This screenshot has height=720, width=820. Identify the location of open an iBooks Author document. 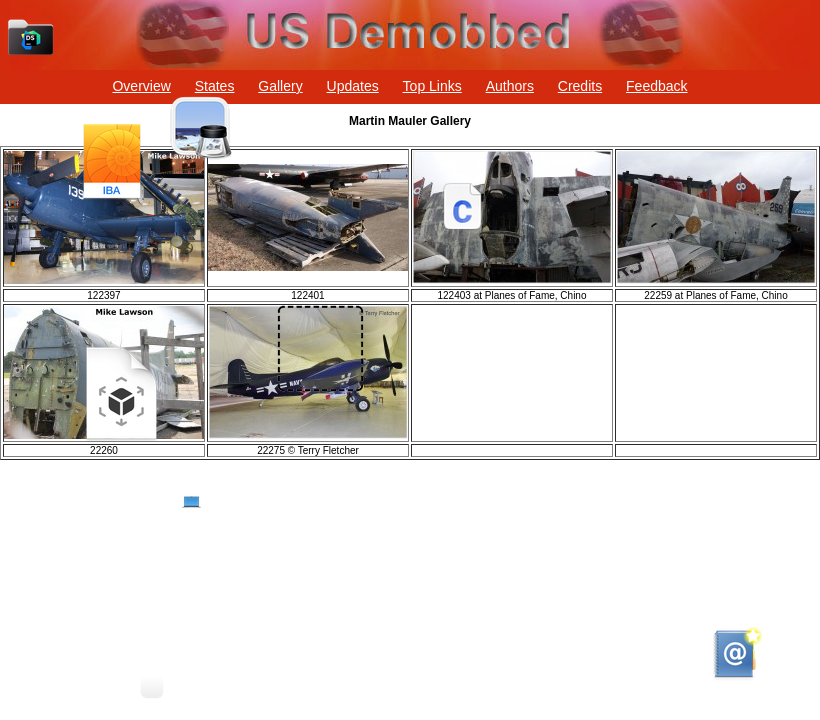
(112, 163).